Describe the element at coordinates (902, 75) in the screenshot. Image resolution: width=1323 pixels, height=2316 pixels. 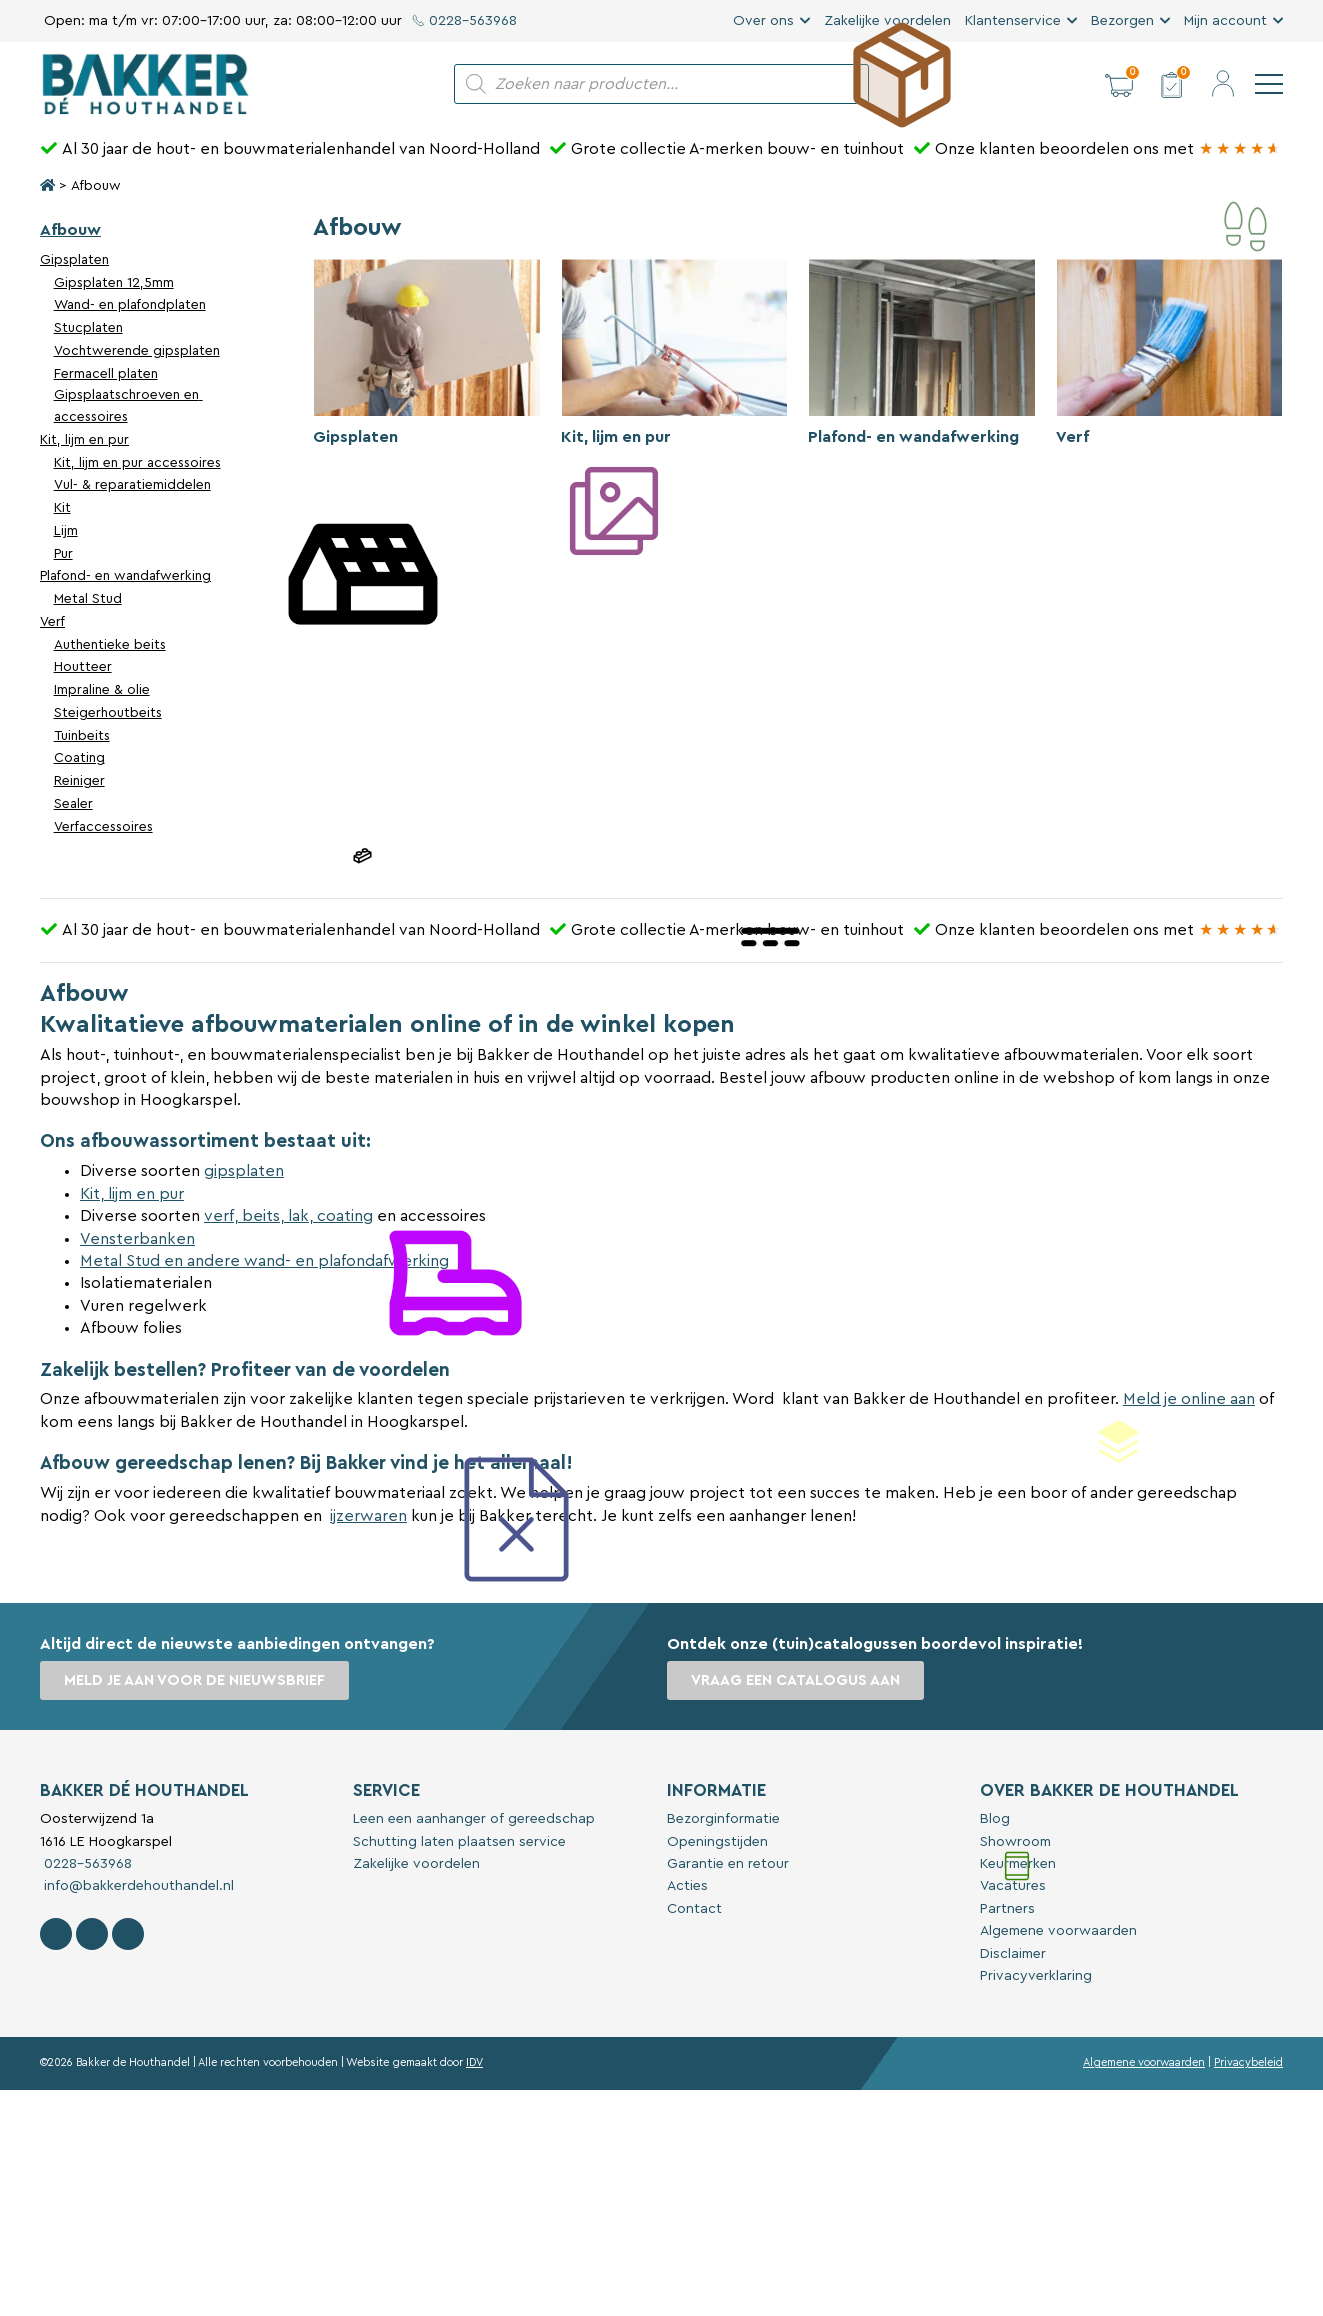
I see `view order or shipment details` at that location.